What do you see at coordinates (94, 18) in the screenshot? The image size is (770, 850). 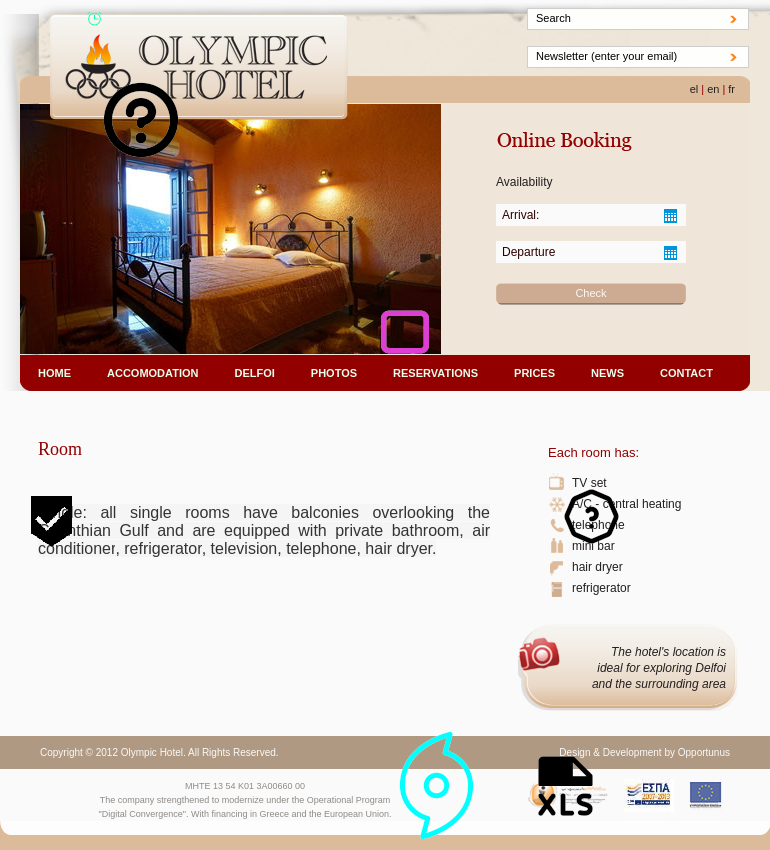 I see `set or manage alarms` at bounding box center [94, 18].